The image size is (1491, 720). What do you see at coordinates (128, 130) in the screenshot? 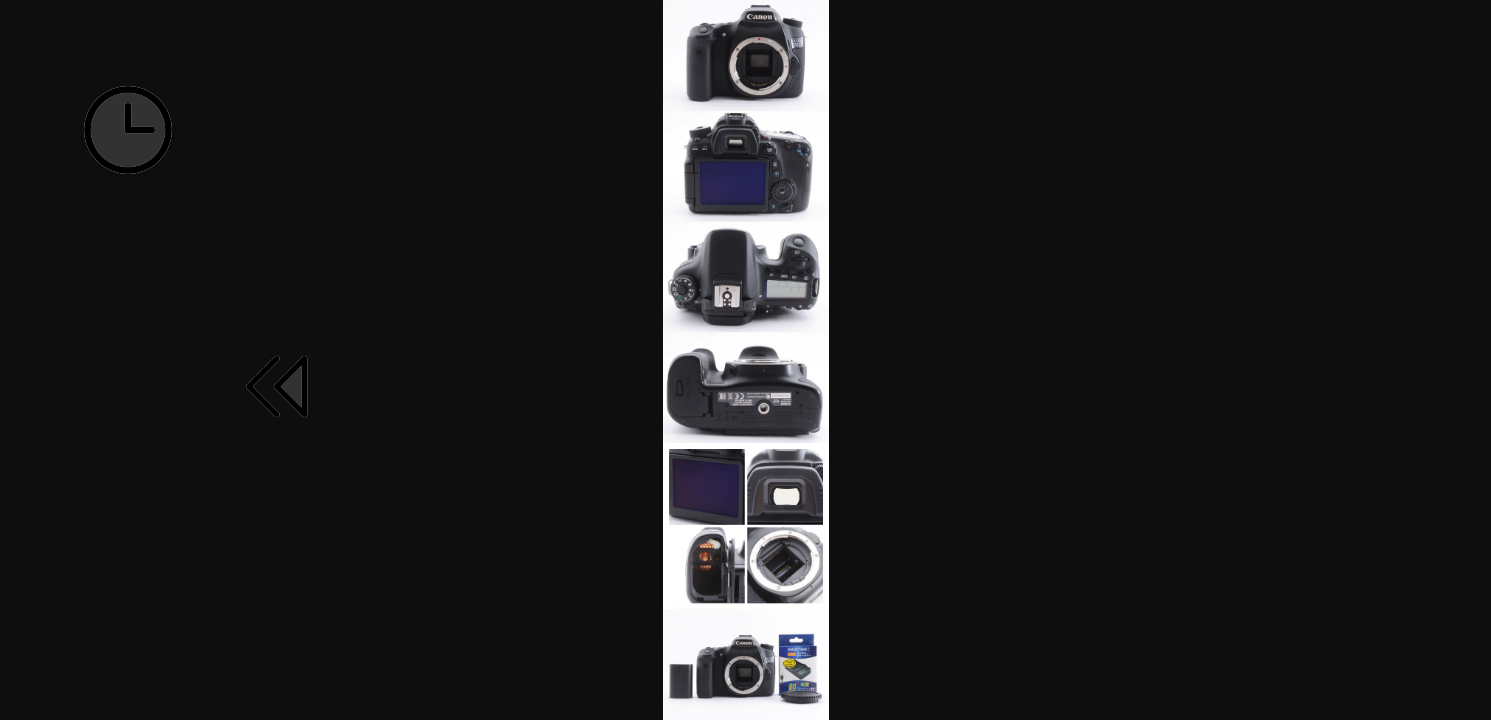
I see `view current time` at bounding box center [128, 130].